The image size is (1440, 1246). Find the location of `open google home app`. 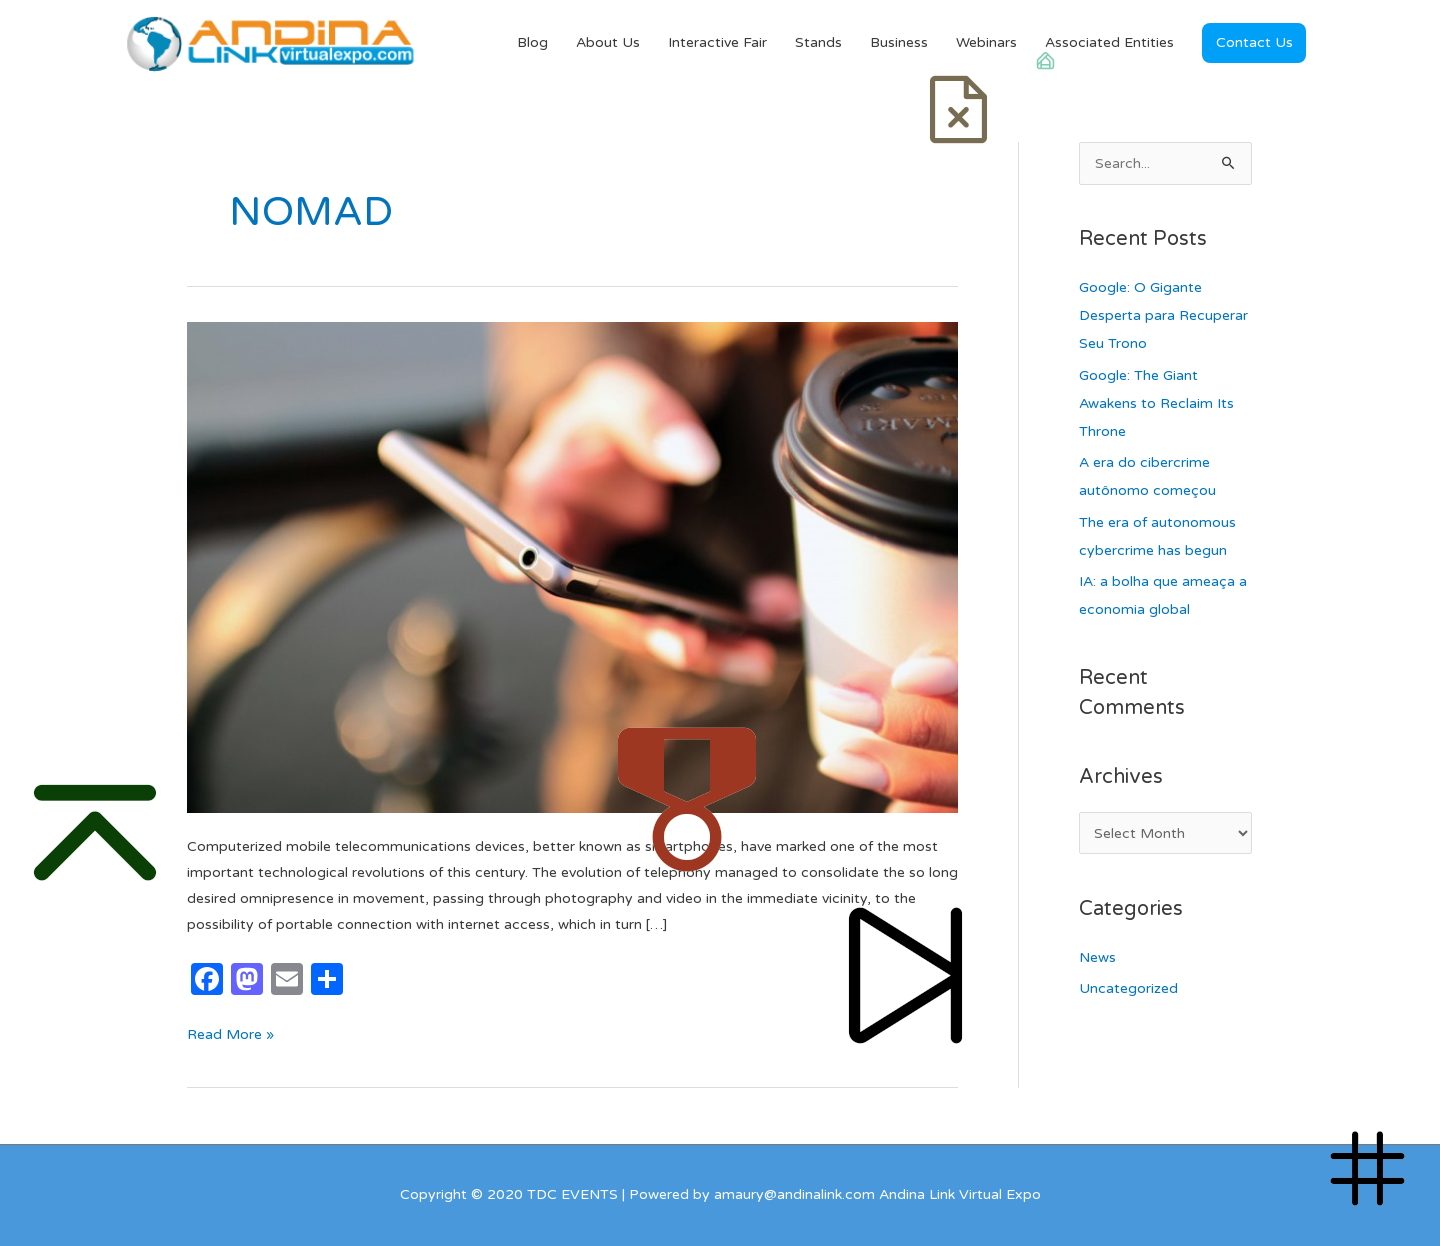

open google home app is located at coordinates (1045, 60).